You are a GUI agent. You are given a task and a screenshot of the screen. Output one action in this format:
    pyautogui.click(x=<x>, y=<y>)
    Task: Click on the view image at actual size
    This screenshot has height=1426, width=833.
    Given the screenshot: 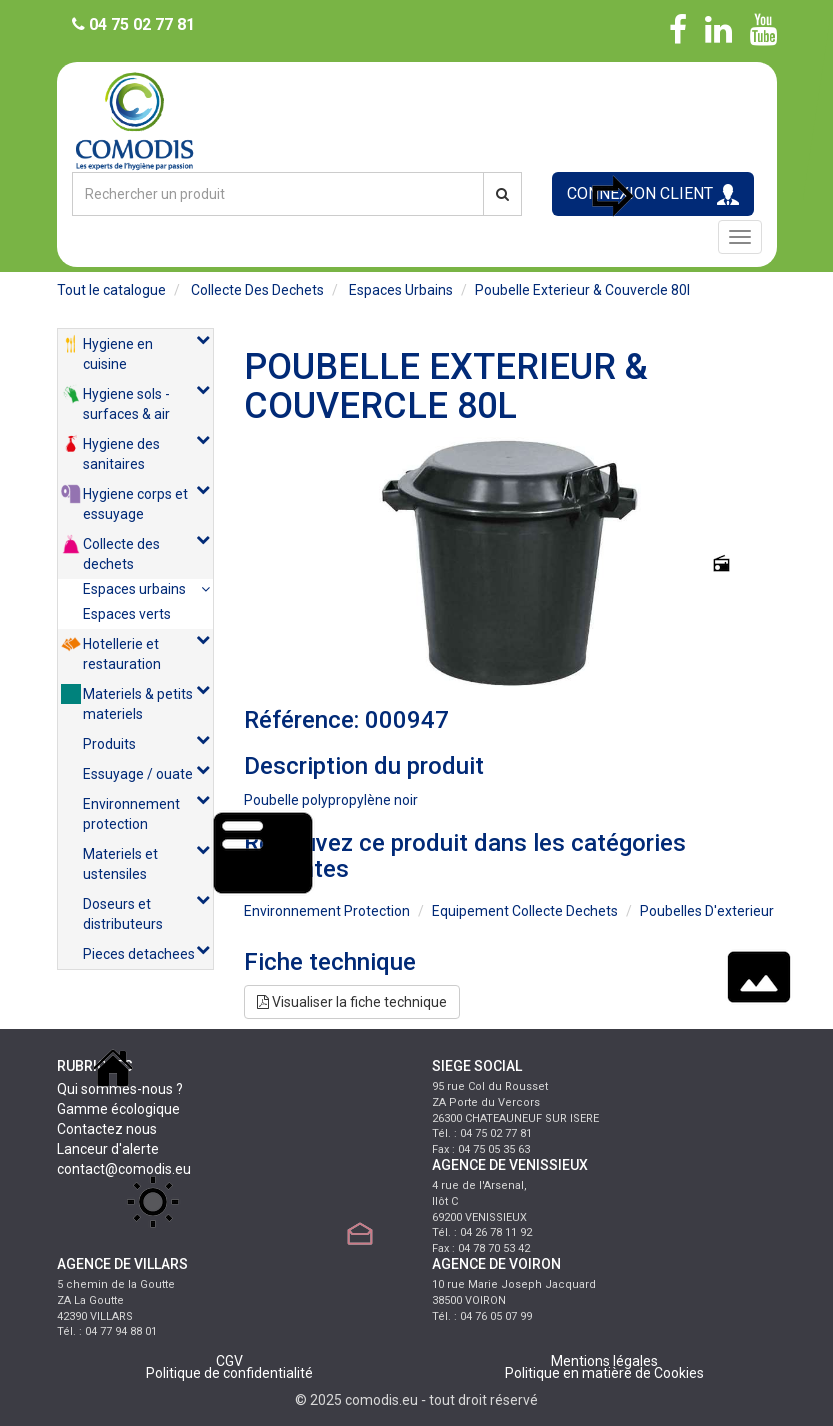 What is the action you would take?
    pyautogui.click(x=759, y=977)
    